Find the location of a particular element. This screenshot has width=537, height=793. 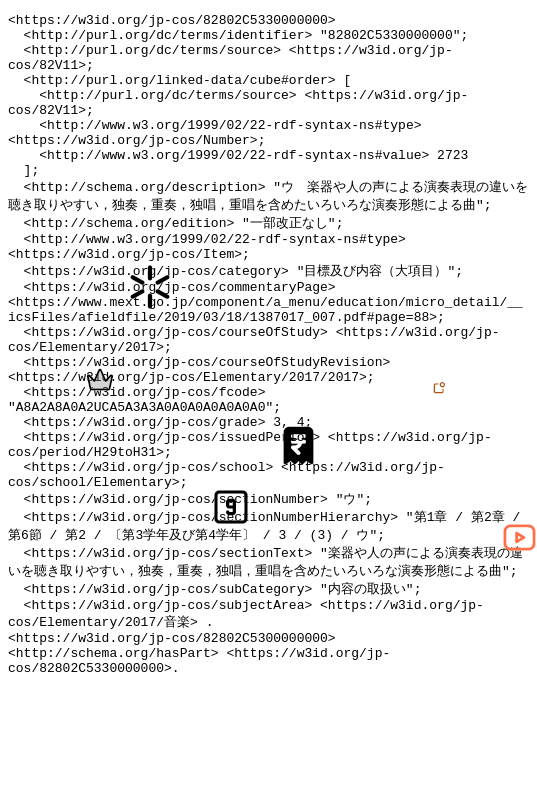

view payment receipt in rupees is located at coordinates (298, 445).